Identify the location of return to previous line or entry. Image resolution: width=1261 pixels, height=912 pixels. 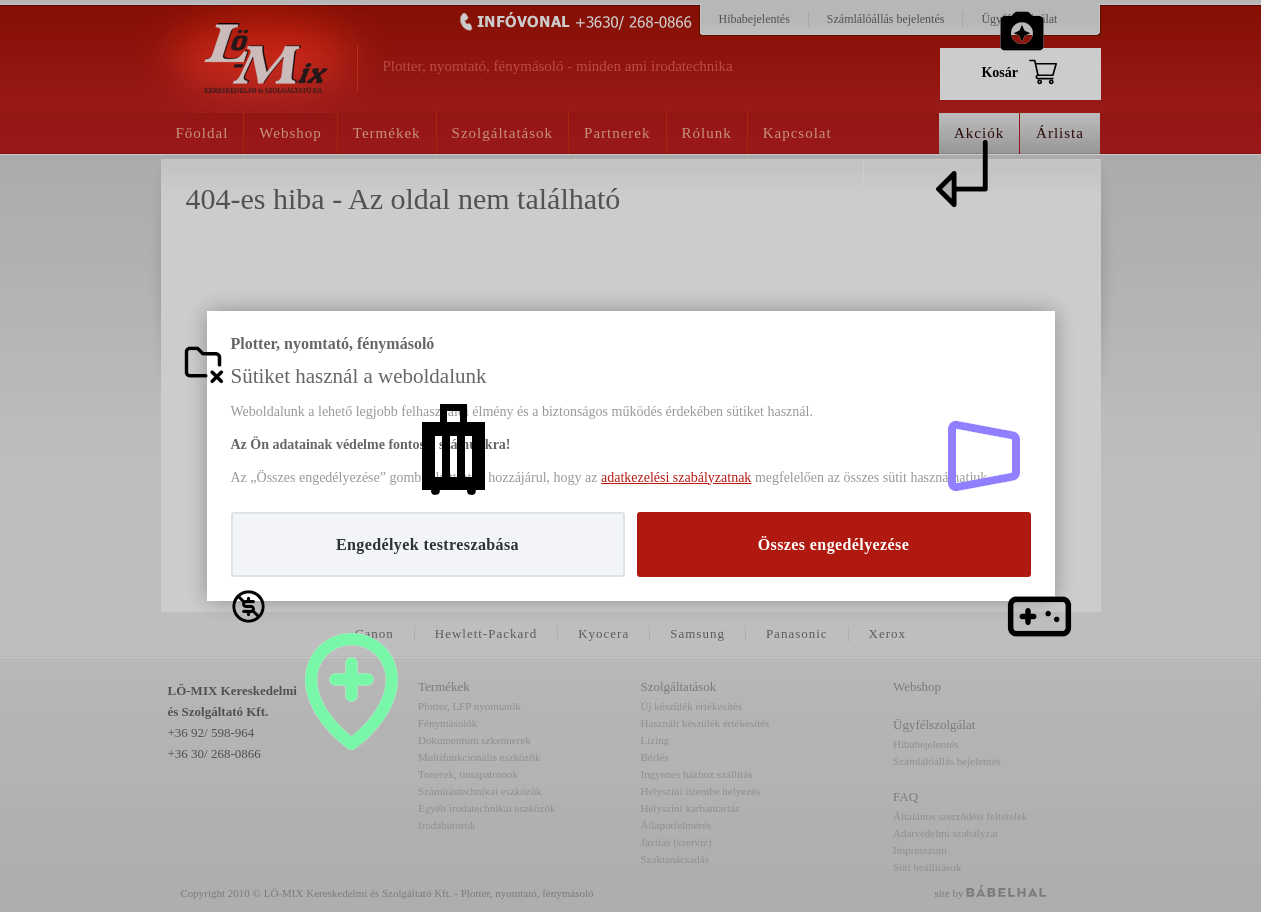
(964, 173).